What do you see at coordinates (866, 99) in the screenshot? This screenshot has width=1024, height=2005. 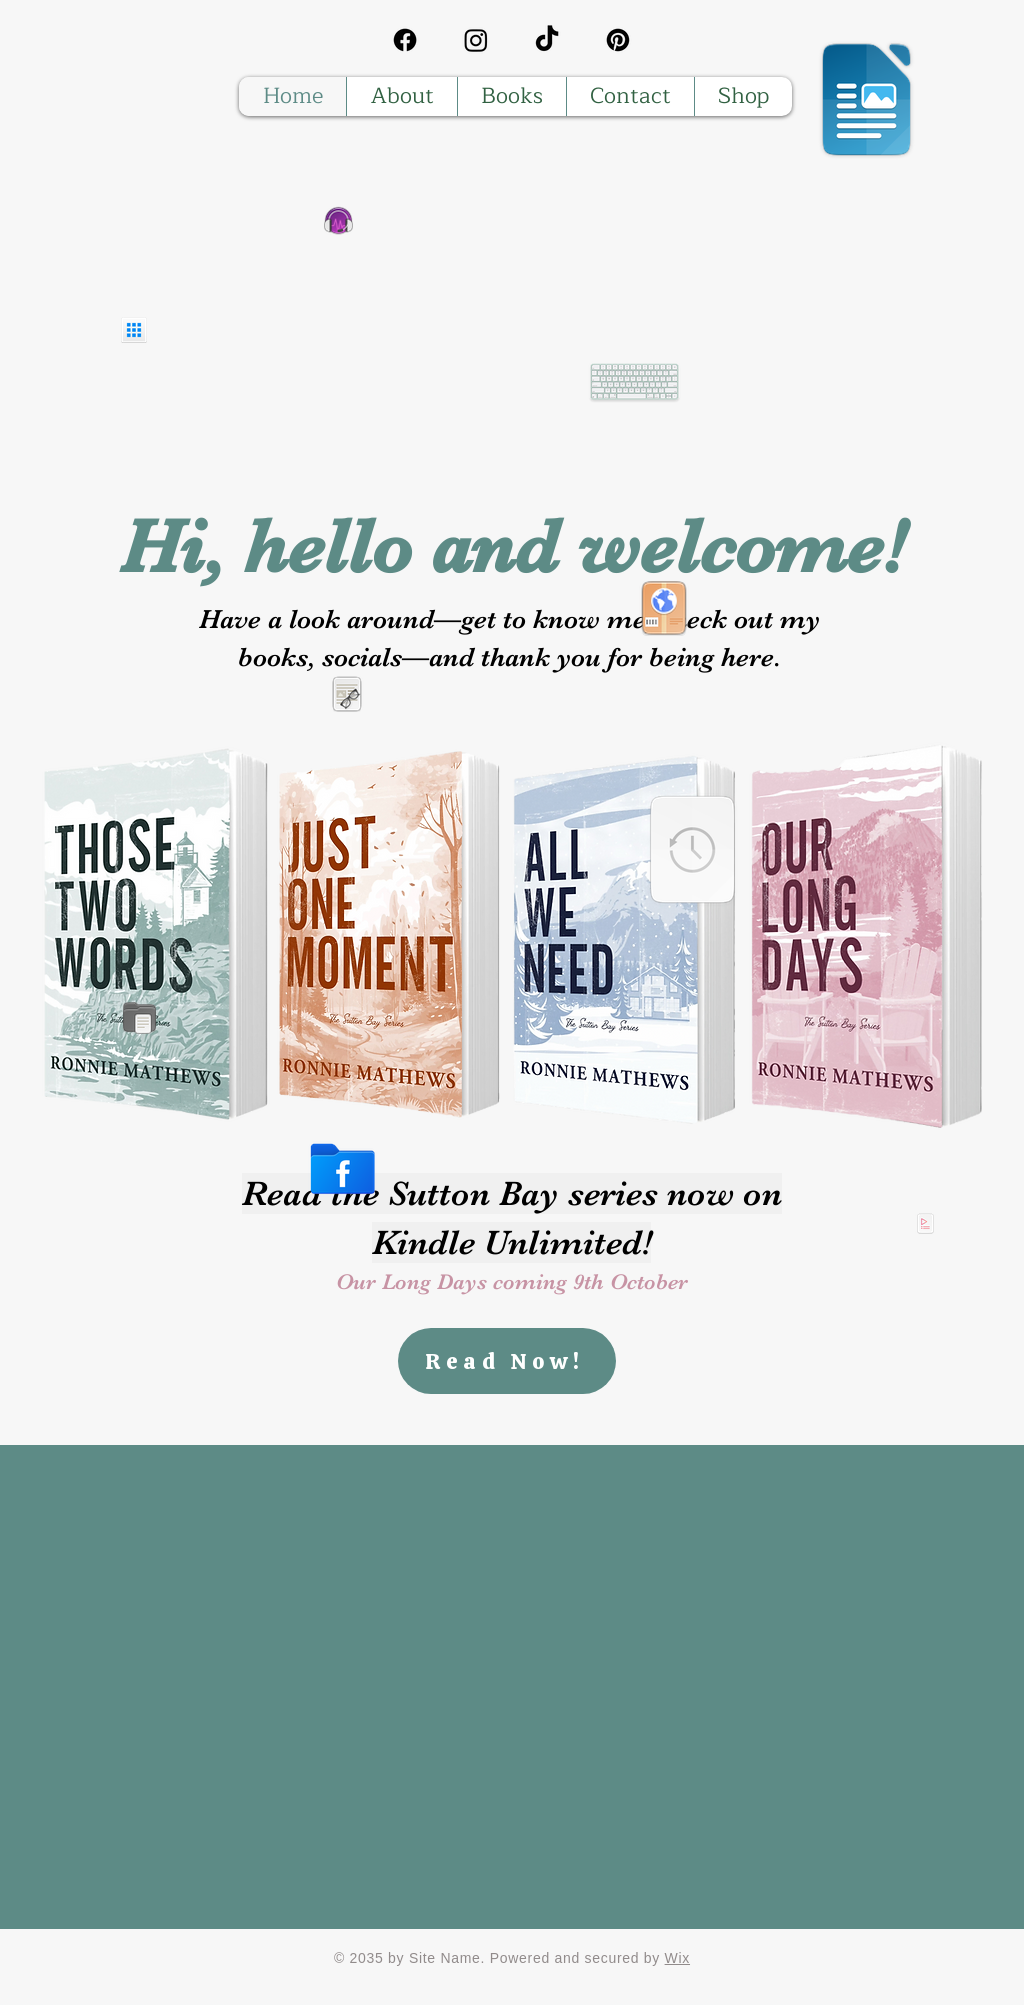 I see `open libreoffice writer application` at bounding box center [866, 99].